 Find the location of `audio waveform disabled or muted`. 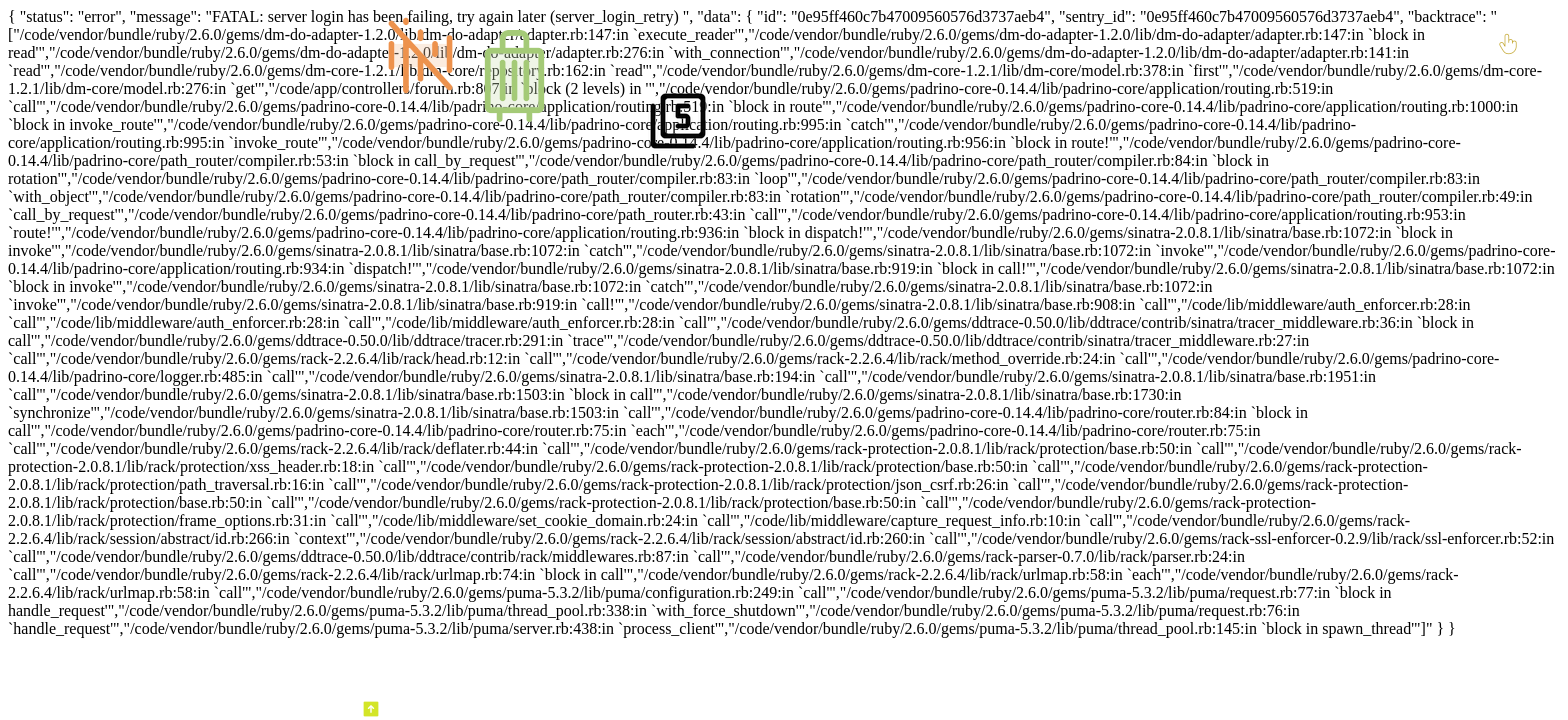

audio waveform disabled or muted is located at coordinates (420, 55).